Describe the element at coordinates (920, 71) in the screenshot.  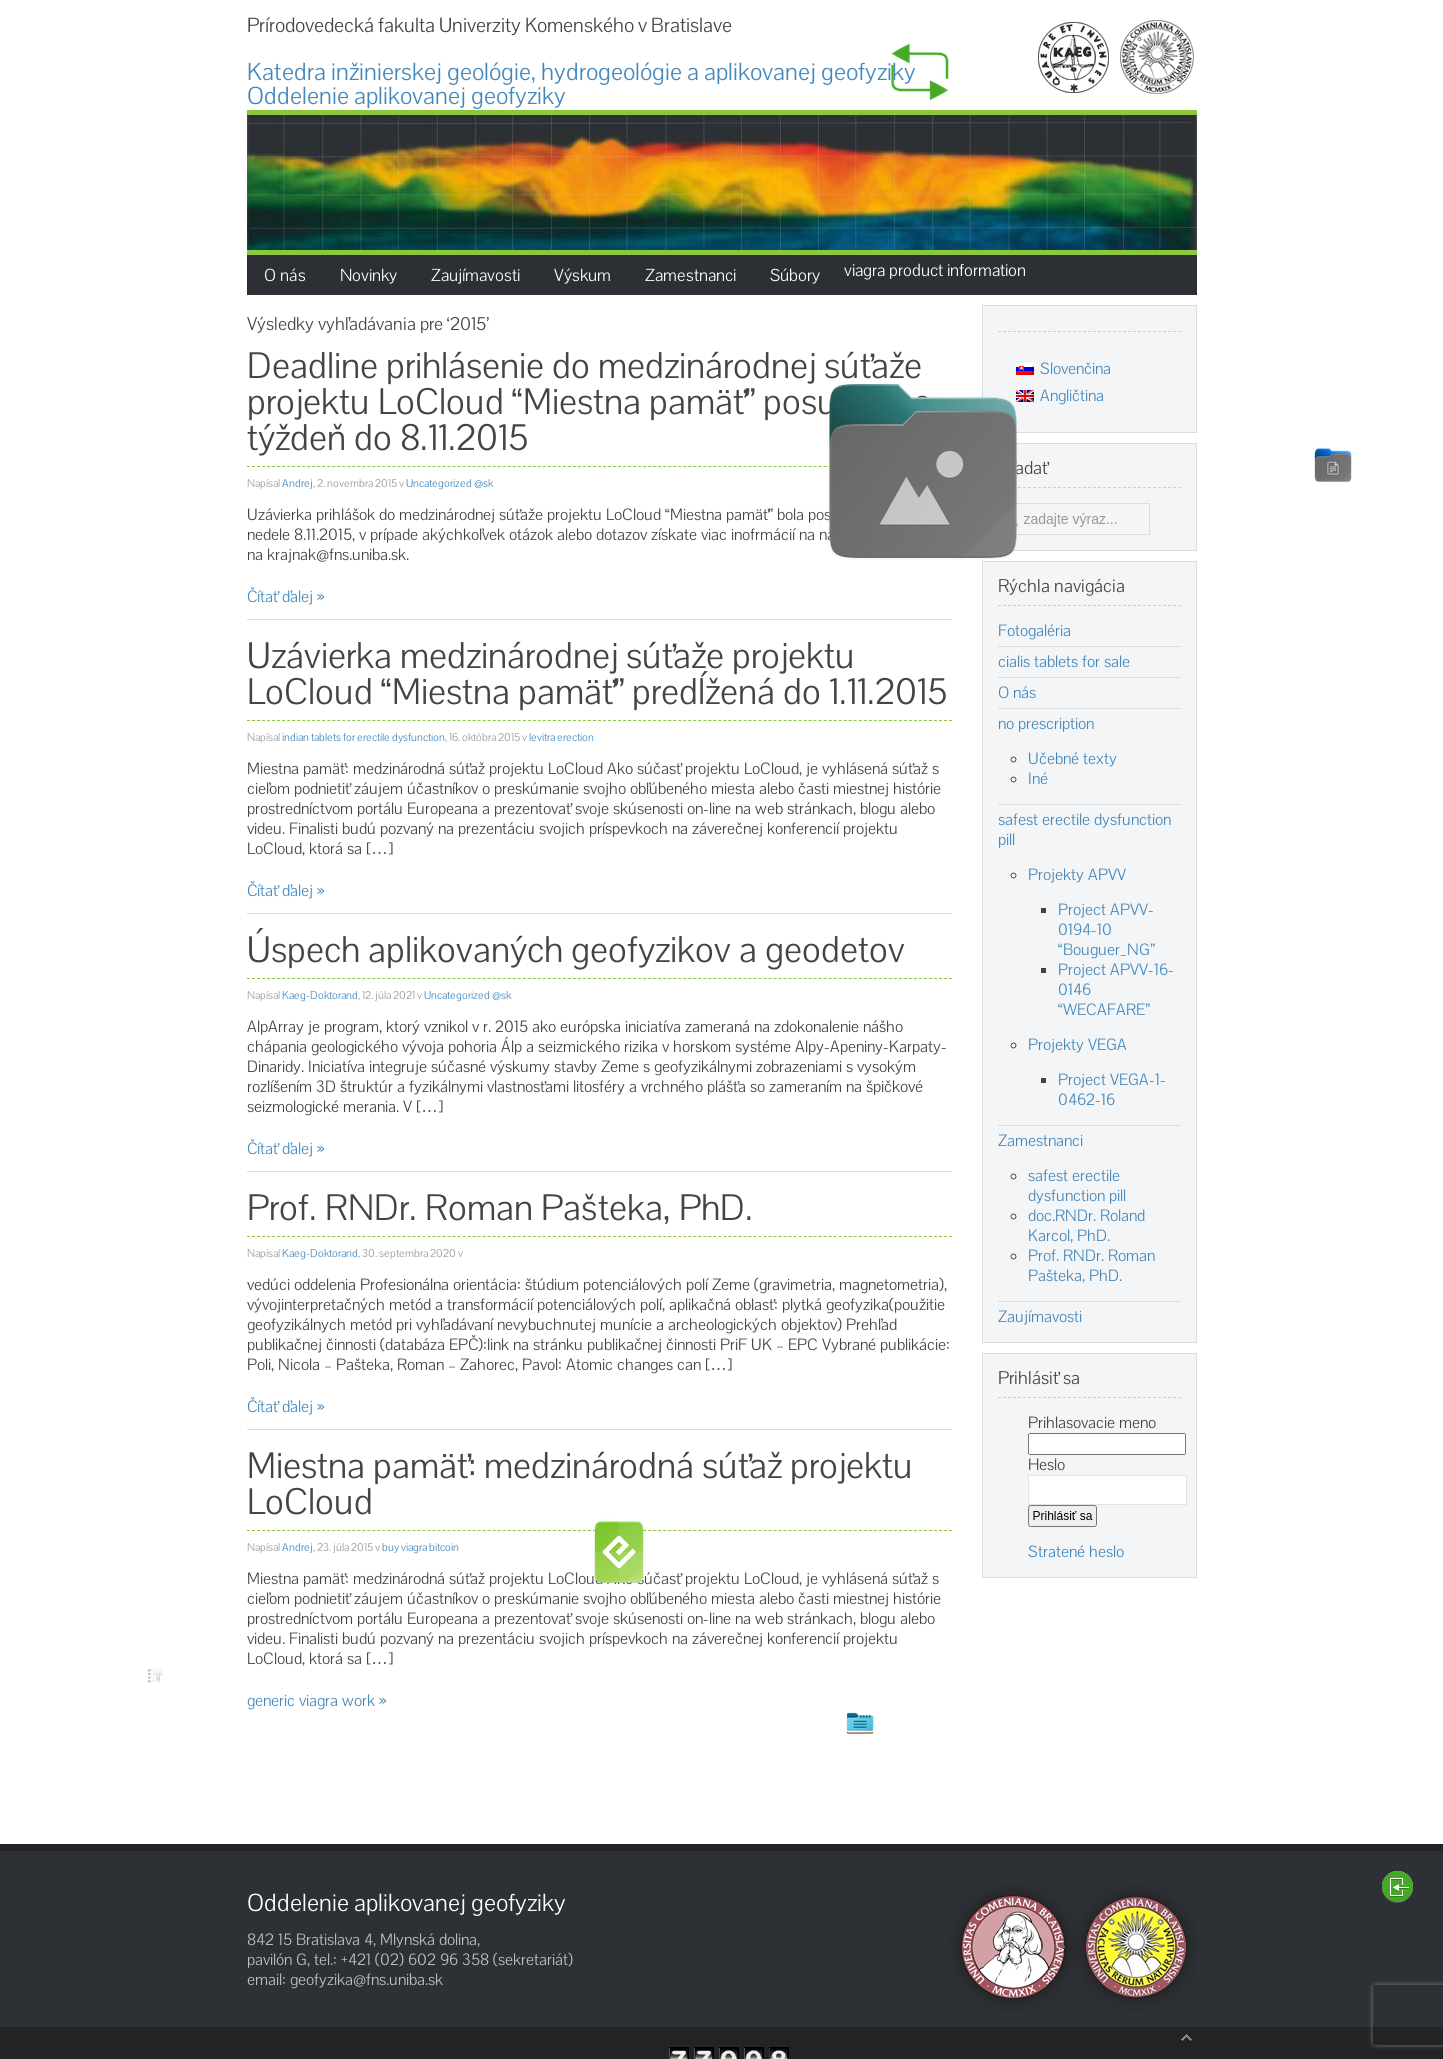
I see `sync incoming and outgoing mail` at that location.